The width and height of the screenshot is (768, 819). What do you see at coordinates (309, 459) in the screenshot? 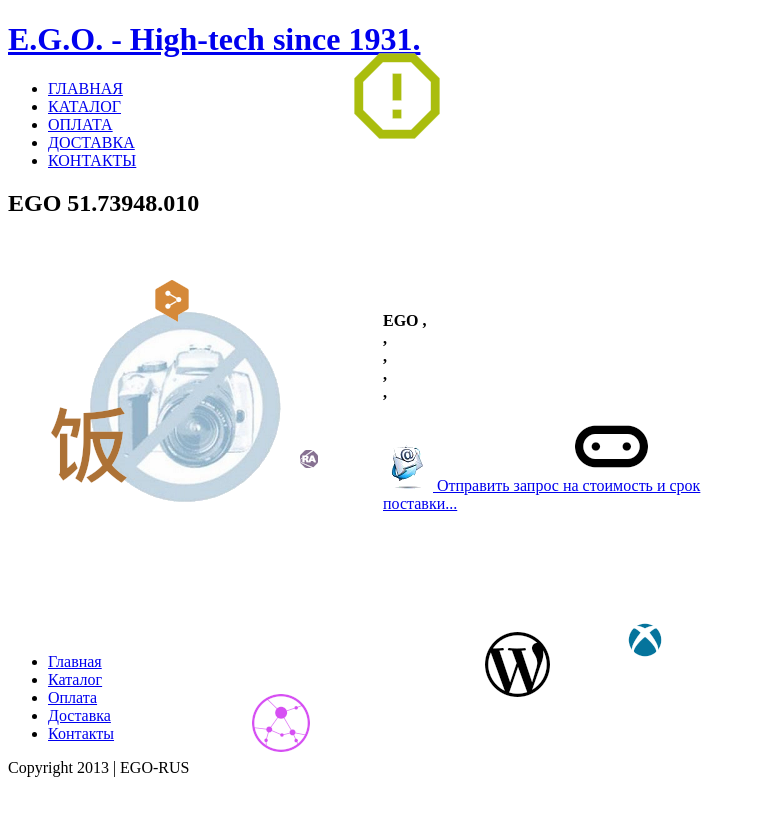
I see `visit rockwell automation website` at bounding box center [309, 459].